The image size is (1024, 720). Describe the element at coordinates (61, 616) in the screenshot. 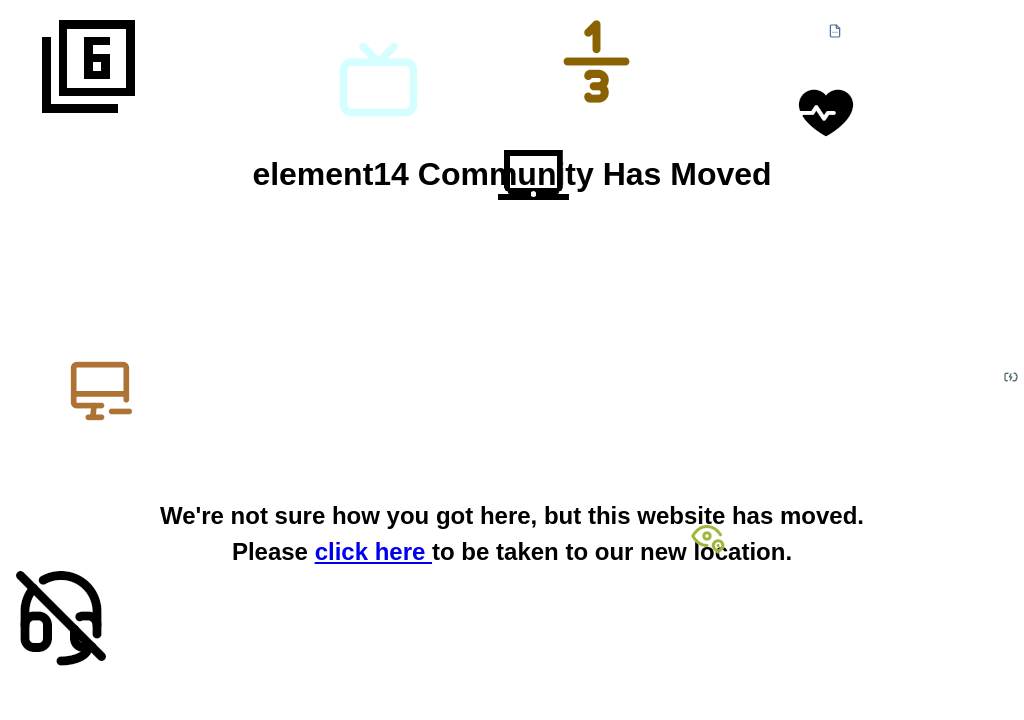

I see `mute or disable headset audio` at that location.